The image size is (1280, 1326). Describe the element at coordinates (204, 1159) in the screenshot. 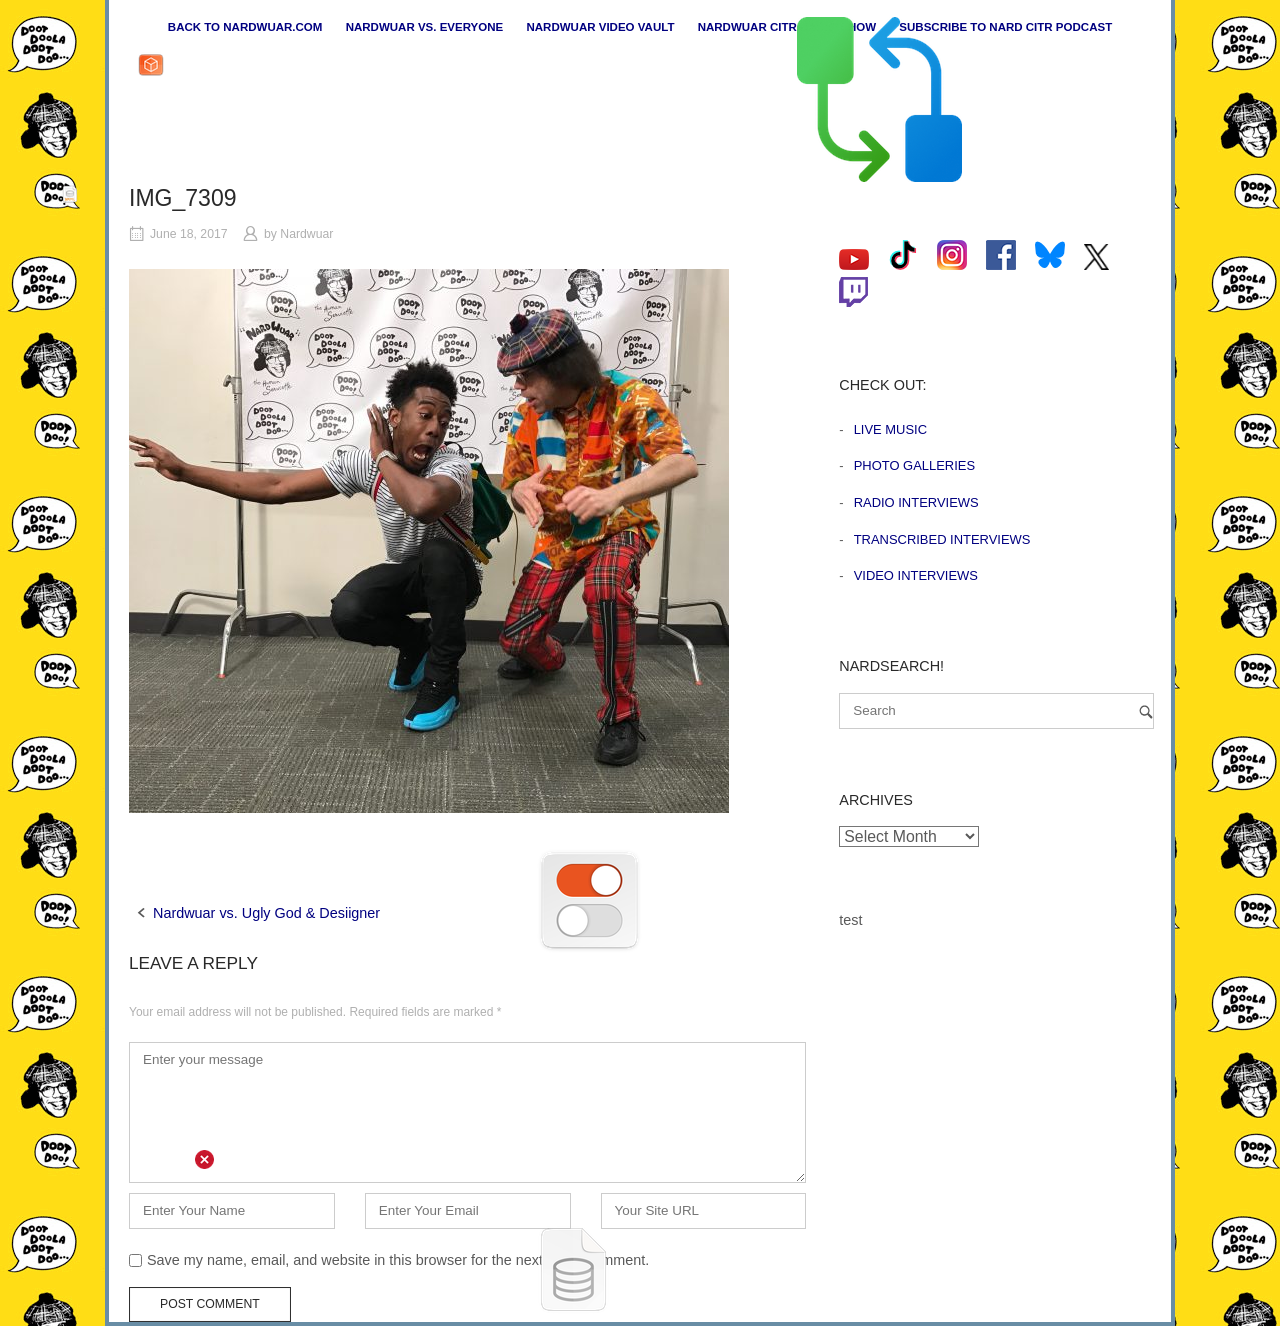

I see `cancel or close the current action` at that location.